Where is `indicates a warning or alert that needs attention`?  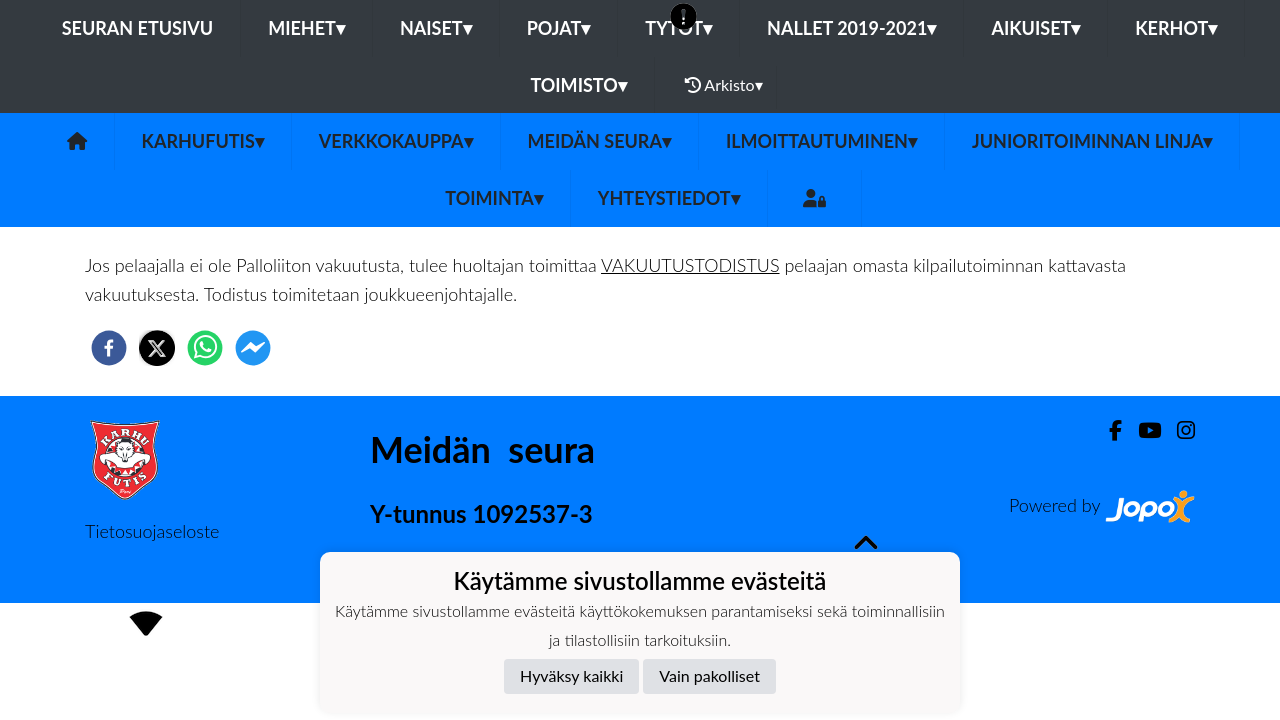 indicates a warning or alert that needs attention is located at coordinates (683, 16).